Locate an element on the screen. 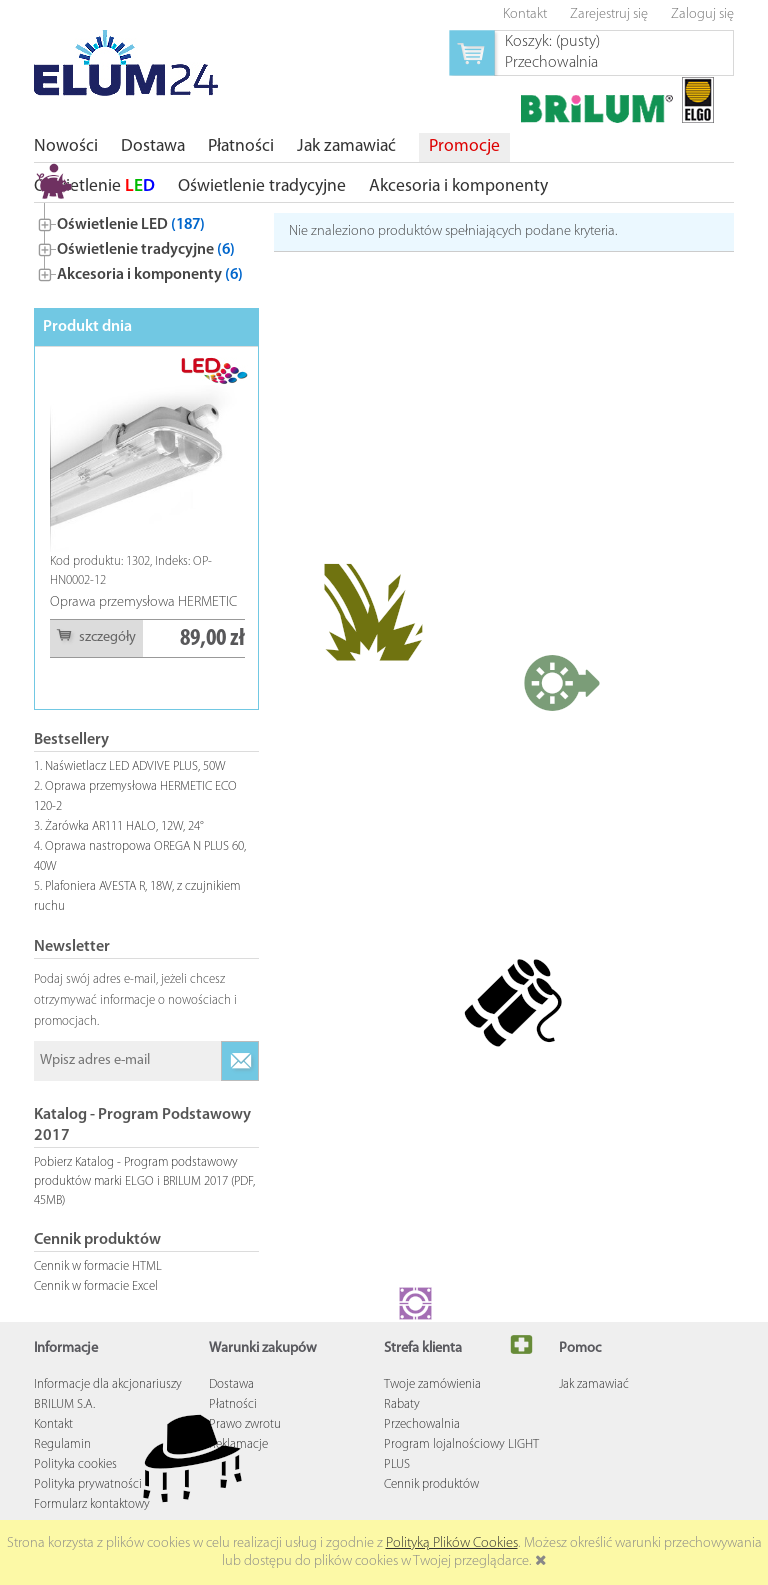 This screenshot has height=1585, width=768. explosive item or power-up in a game is located at coordinates (513, 998).